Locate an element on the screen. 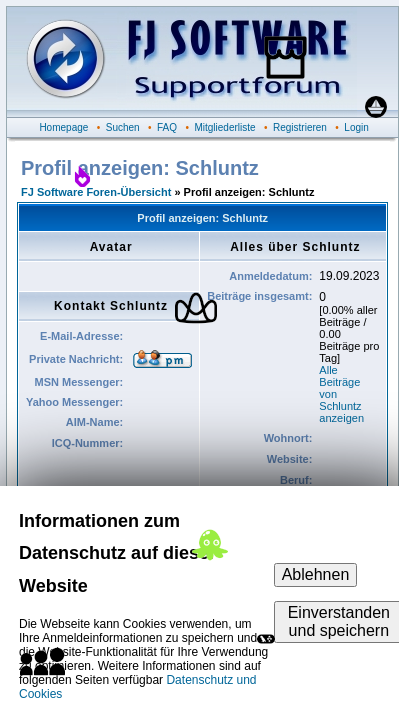 The image size is (399, 720). chainguard company logo is located at coordinates (210, 545).